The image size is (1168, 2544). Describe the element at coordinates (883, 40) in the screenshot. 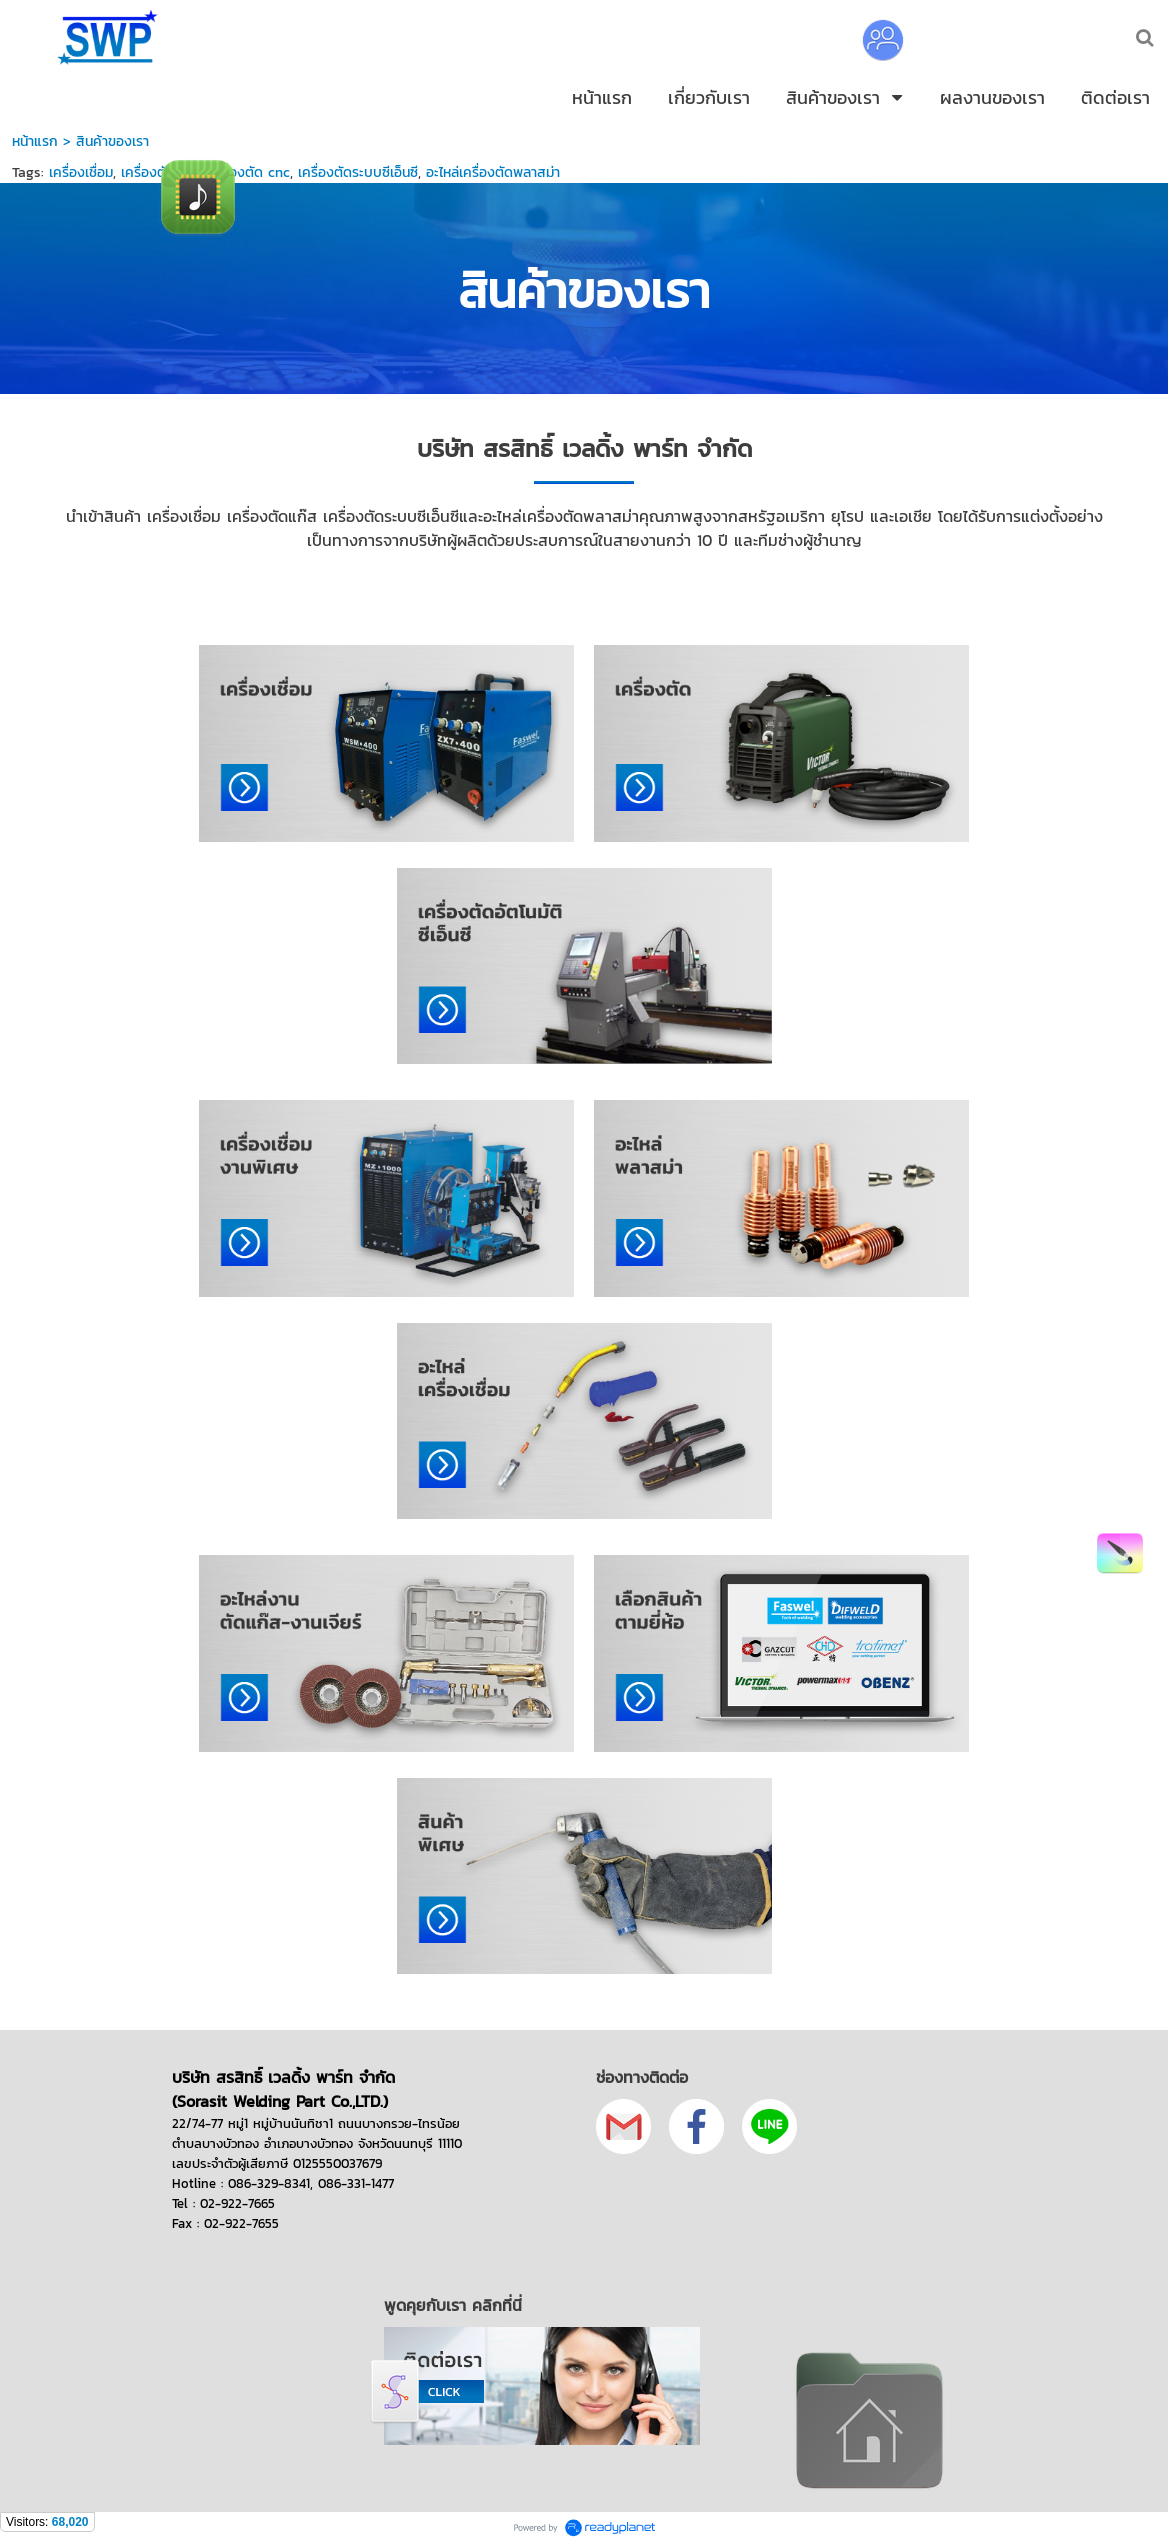

I see `switch to a different user account` at that location.